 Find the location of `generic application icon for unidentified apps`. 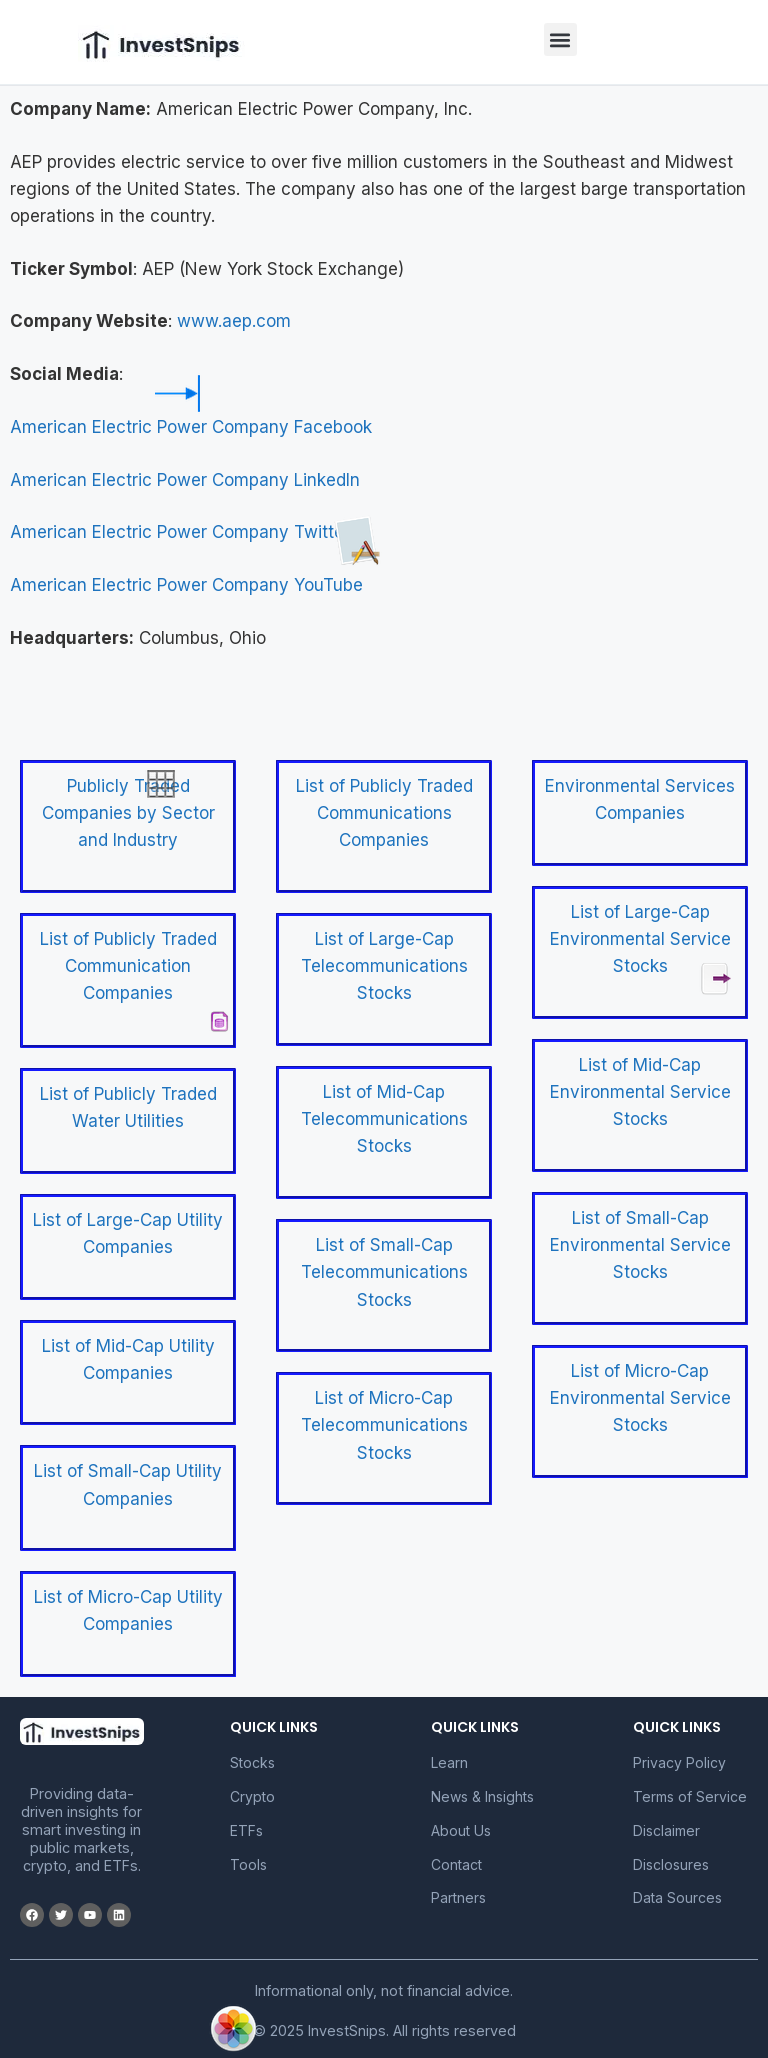

generic application icon for unidentified apps is located at coordinates (355, 540).